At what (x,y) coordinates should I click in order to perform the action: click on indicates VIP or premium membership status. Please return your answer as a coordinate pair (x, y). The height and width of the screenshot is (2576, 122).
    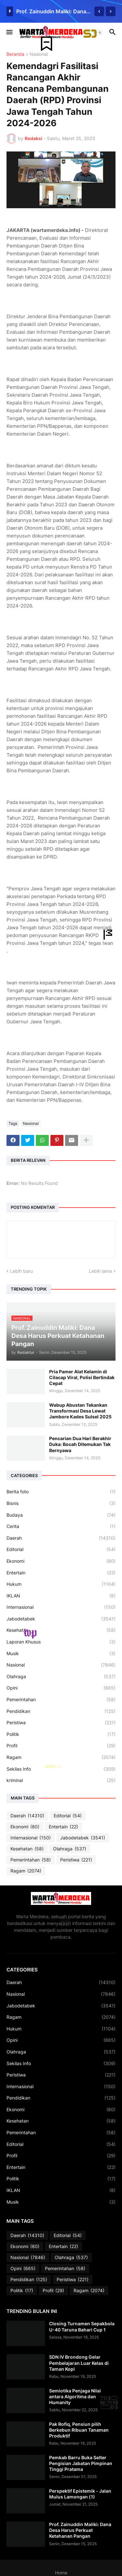
    Looking at the image, I should click on (65, 1922).